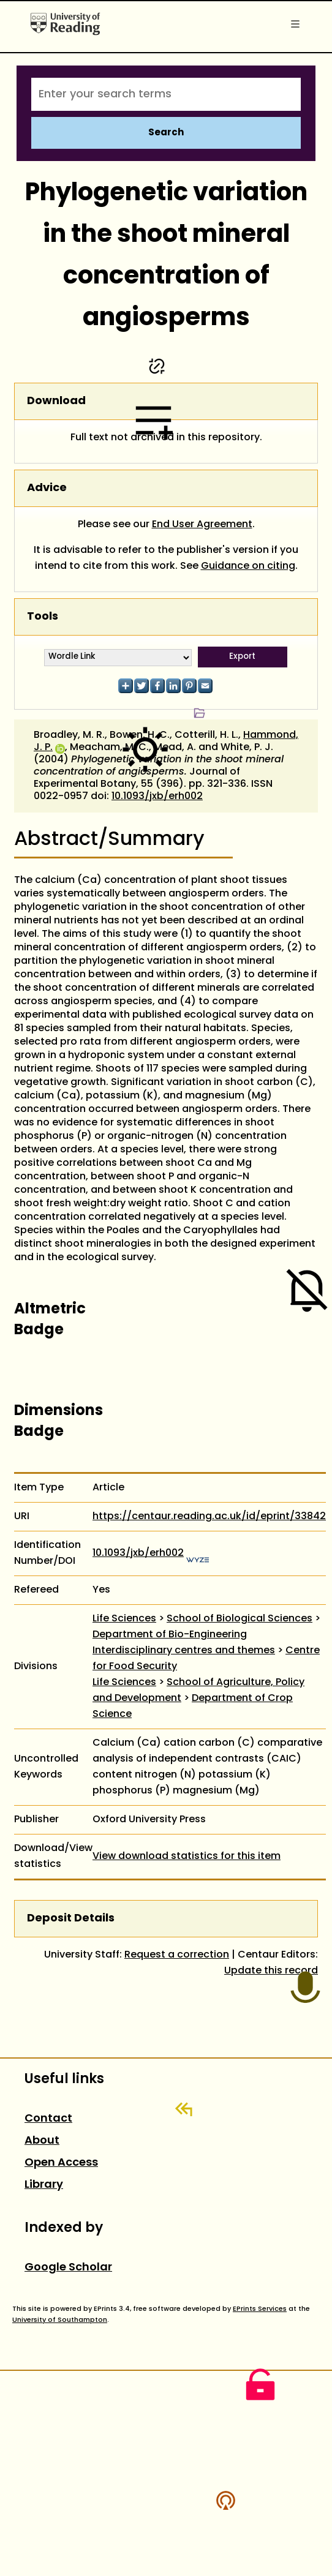 Image resolution: width=332 pixels, height=2576 pixels. Describe the element at coordinates (225, 2500) in the screenshot. I see `enable GPS or location tracking` at that location.